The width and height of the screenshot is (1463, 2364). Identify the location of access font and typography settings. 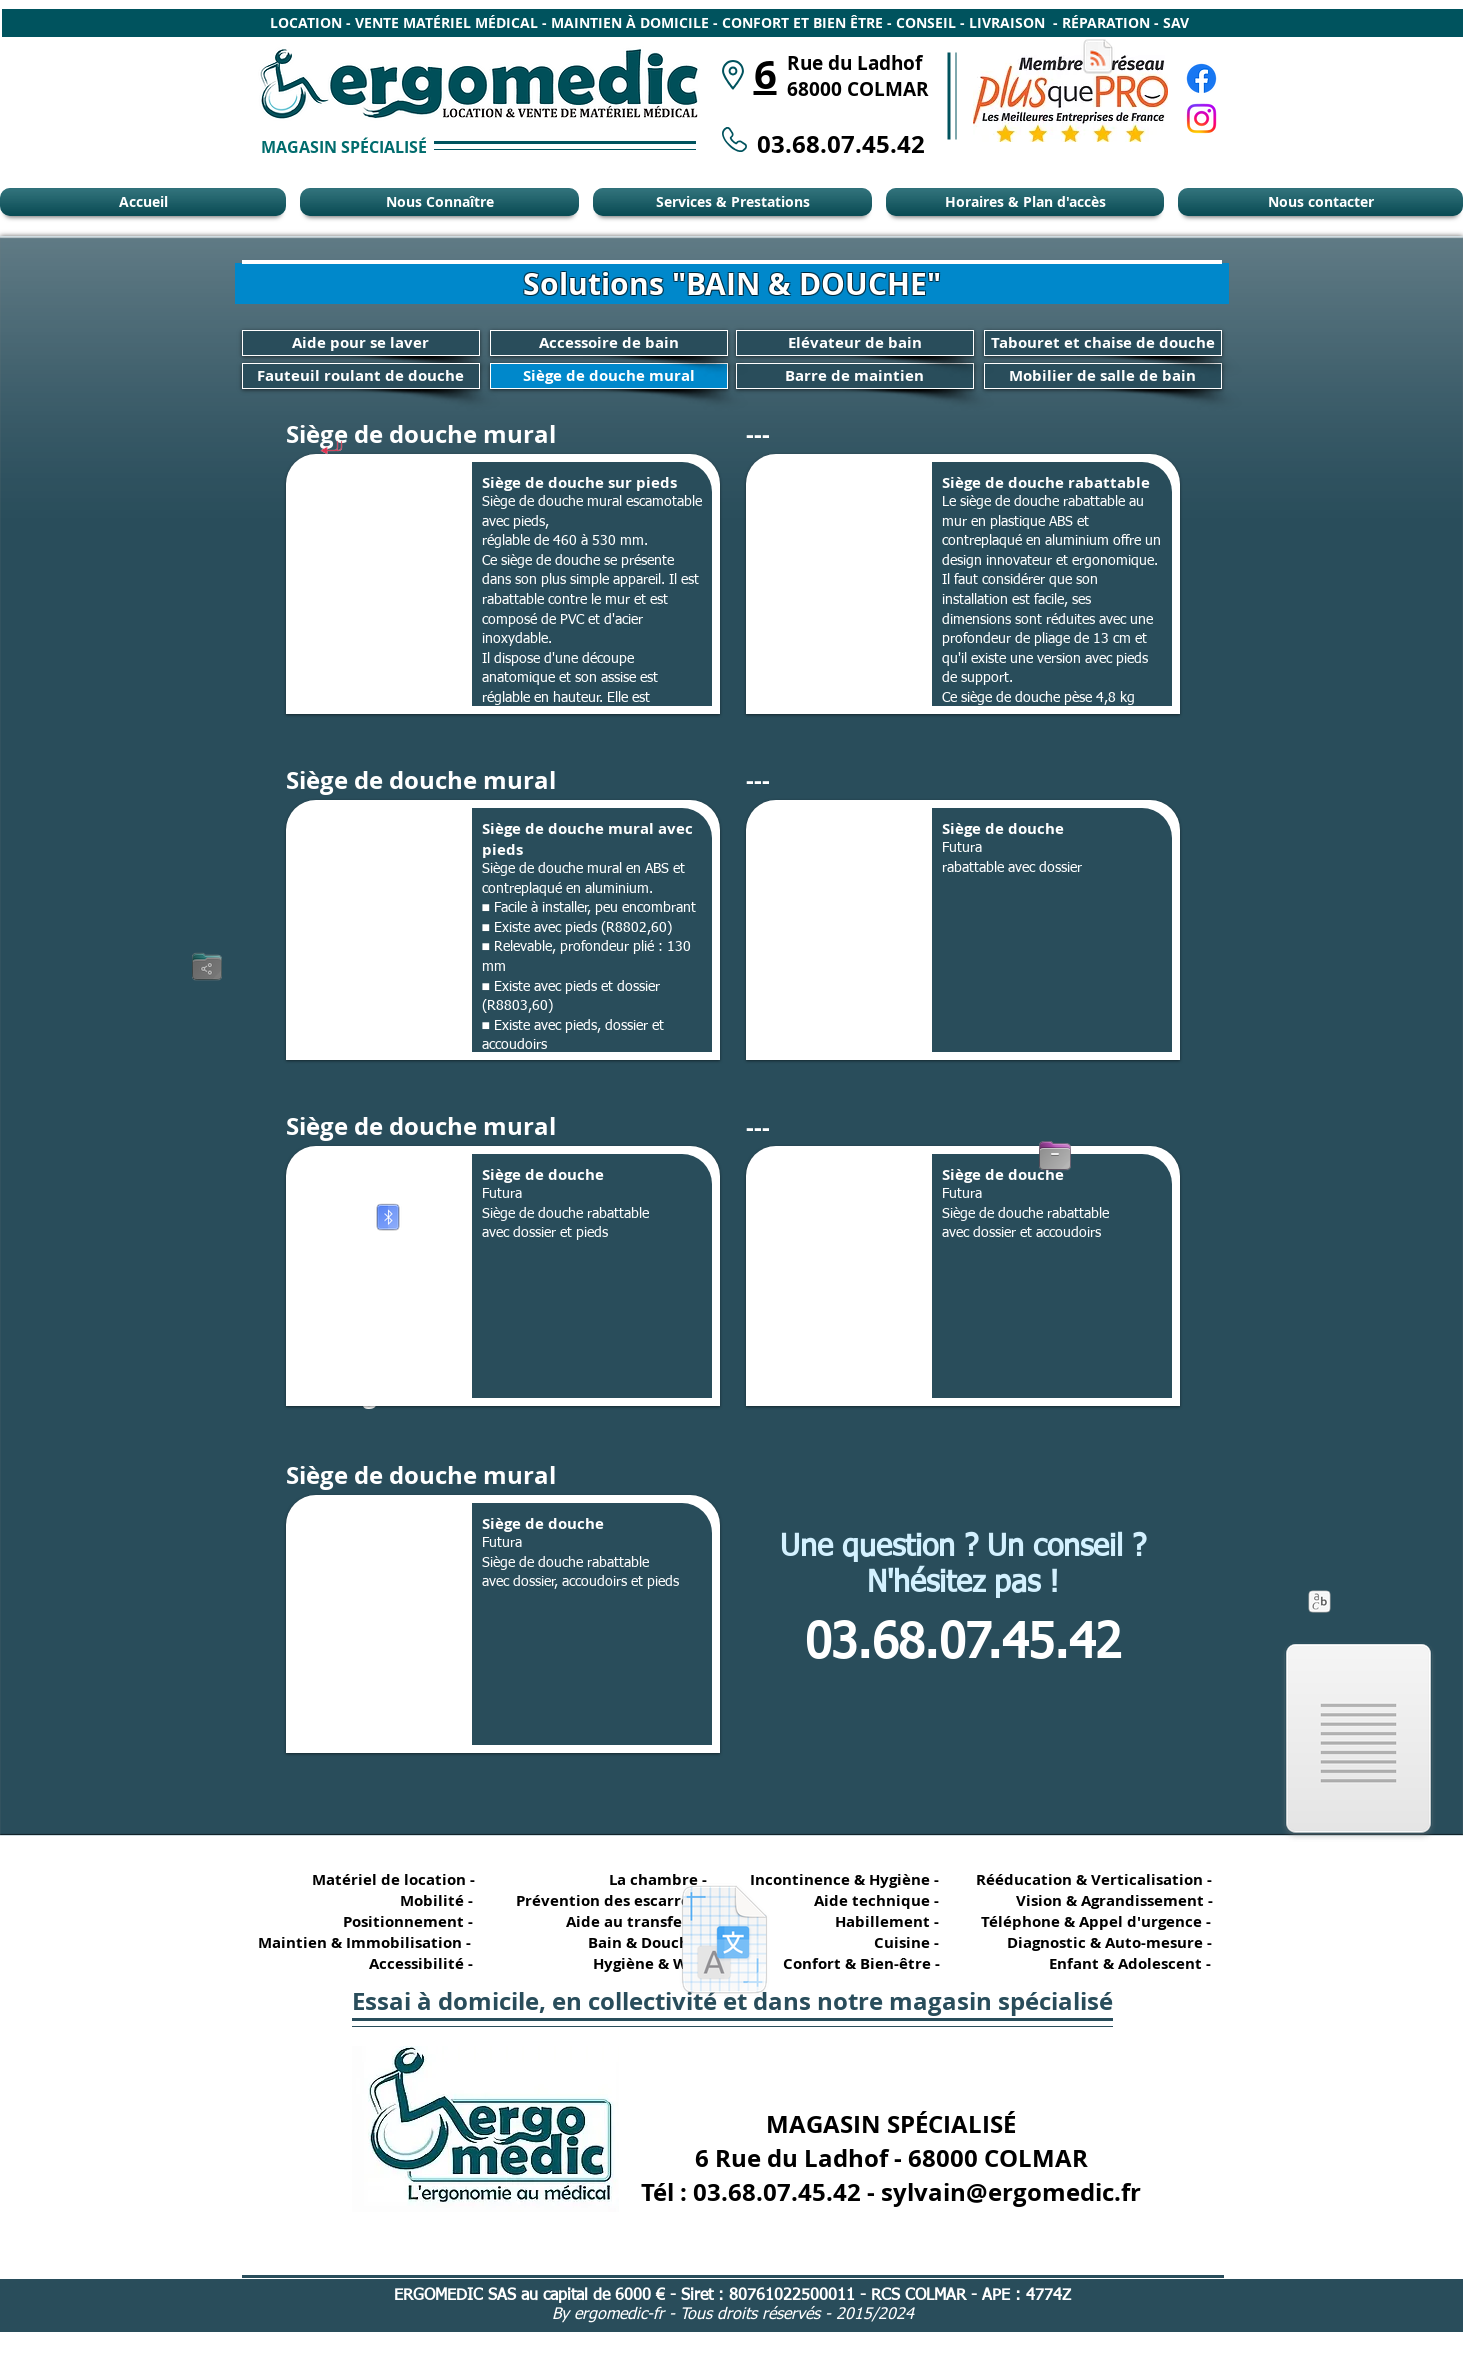
(1319, 1601).